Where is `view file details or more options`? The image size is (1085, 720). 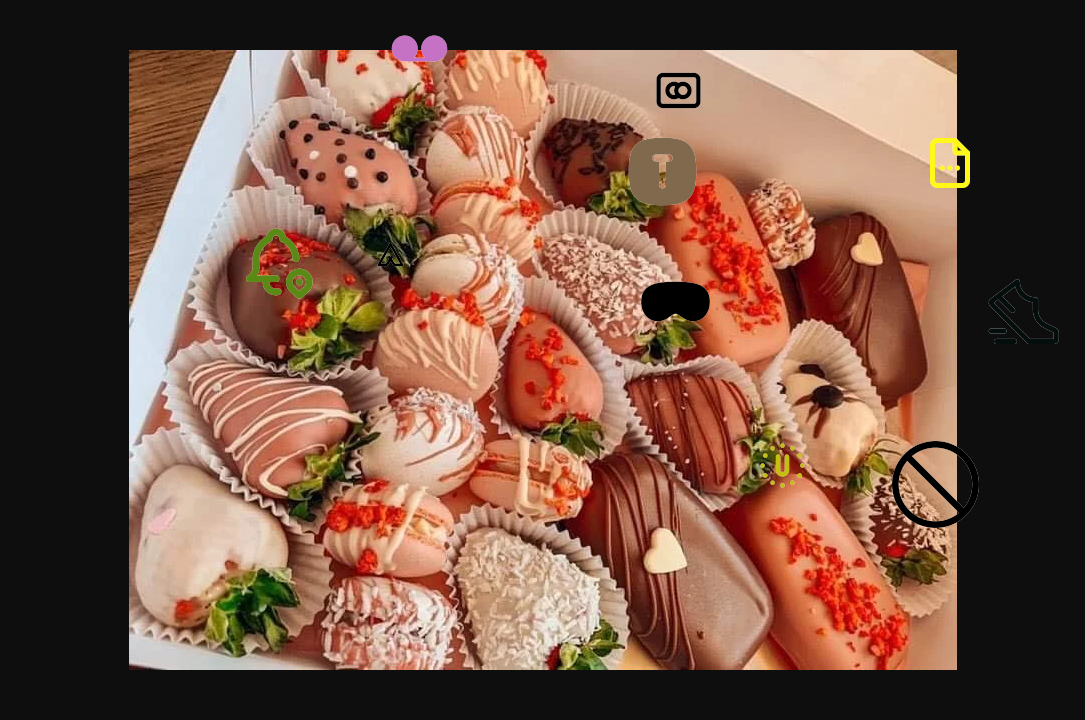 view file details or more options is located at coordinates (950, 163).